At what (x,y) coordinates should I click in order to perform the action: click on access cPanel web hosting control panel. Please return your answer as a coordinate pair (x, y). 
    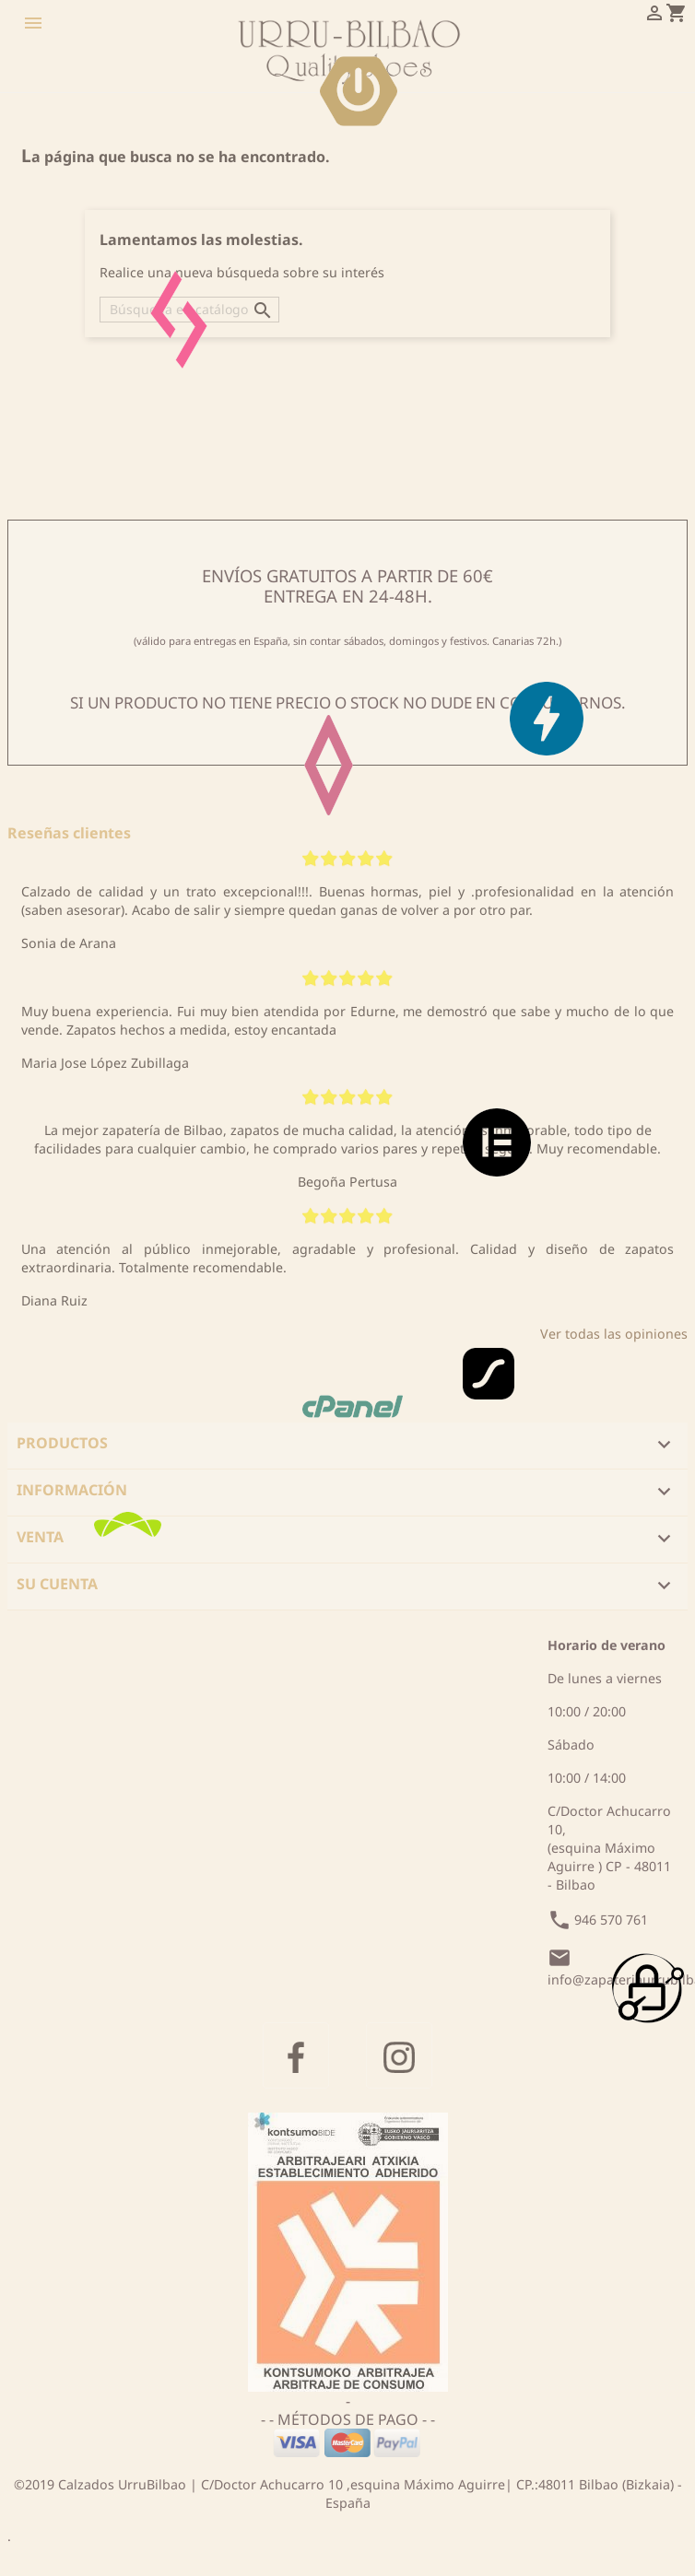
    Looking at the image, I should click on (352, 1406).